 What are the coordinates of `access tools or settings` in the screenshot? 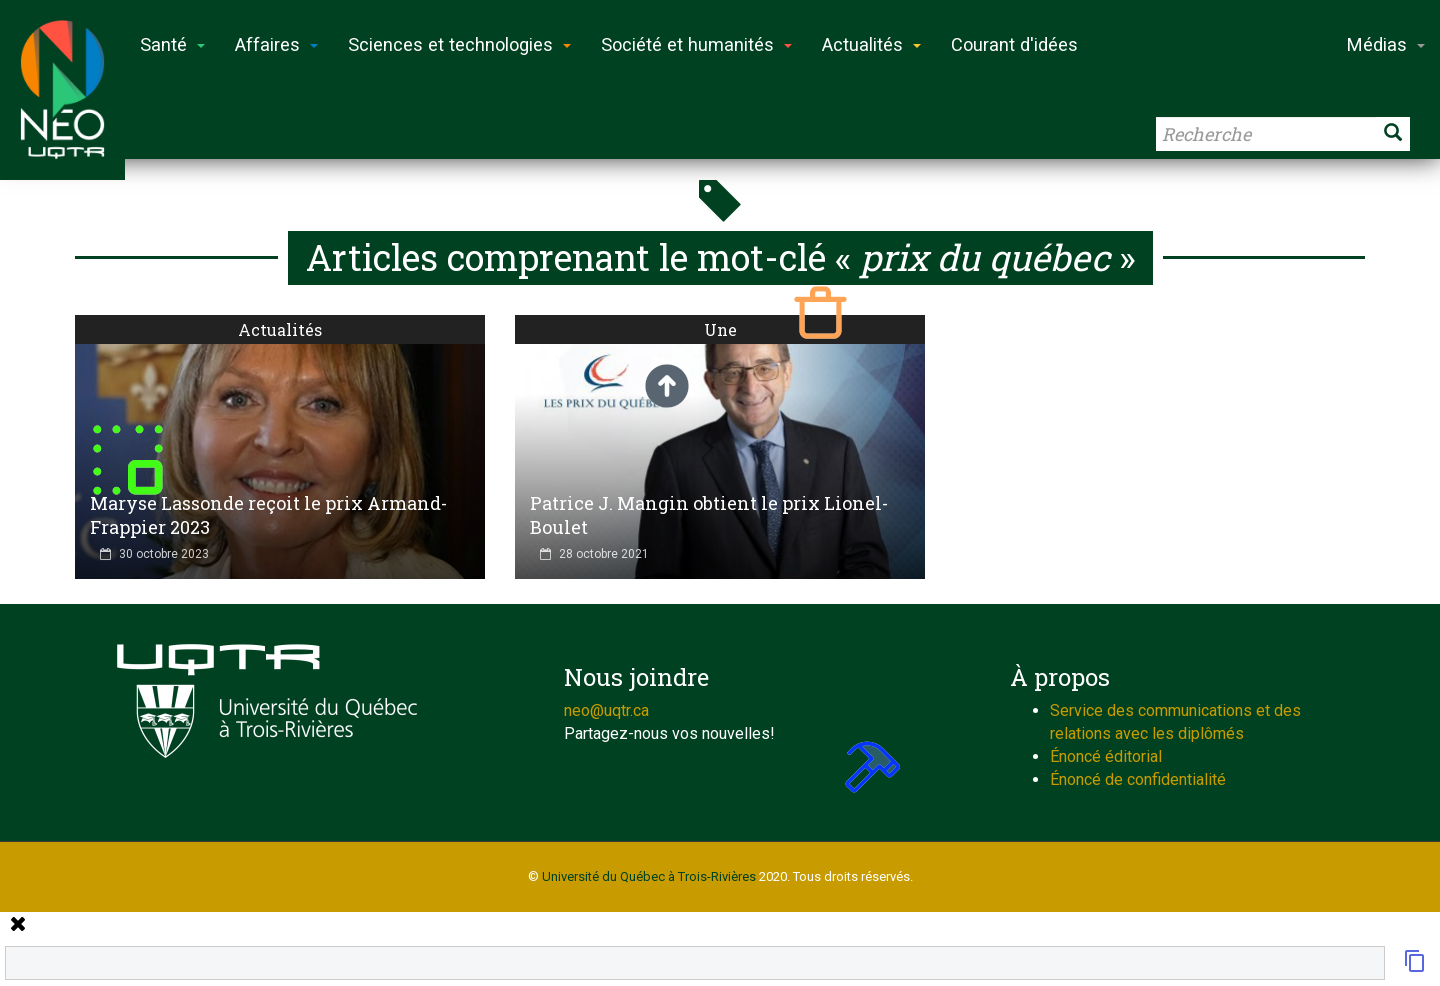 It's located at (870, 768).